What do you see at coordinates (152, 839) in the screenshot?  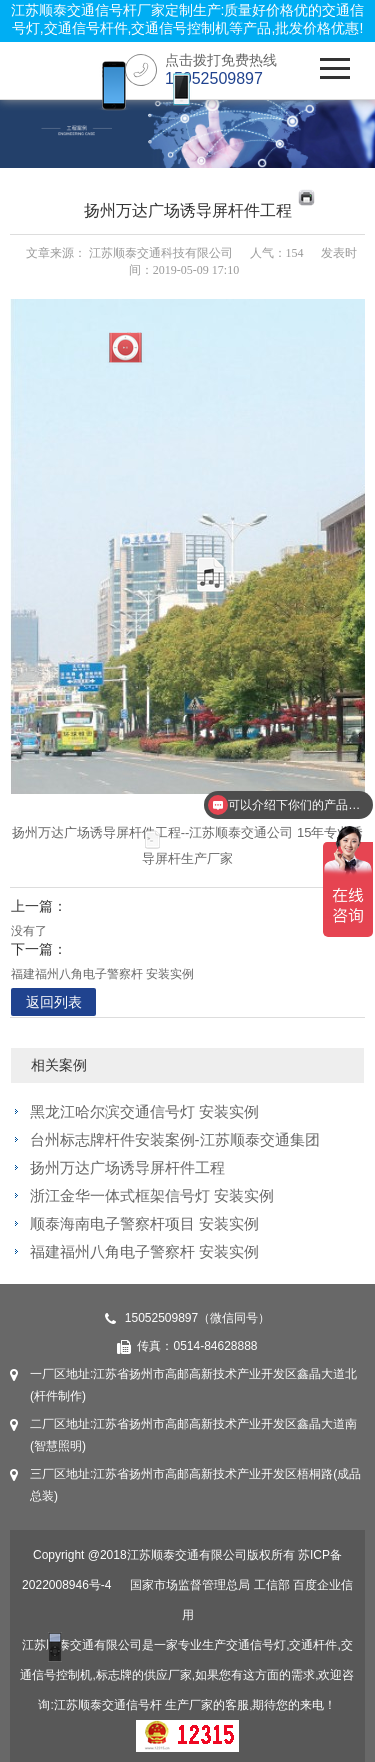 I see `shell script or terminal executable file` at bounding box center [152, 839].